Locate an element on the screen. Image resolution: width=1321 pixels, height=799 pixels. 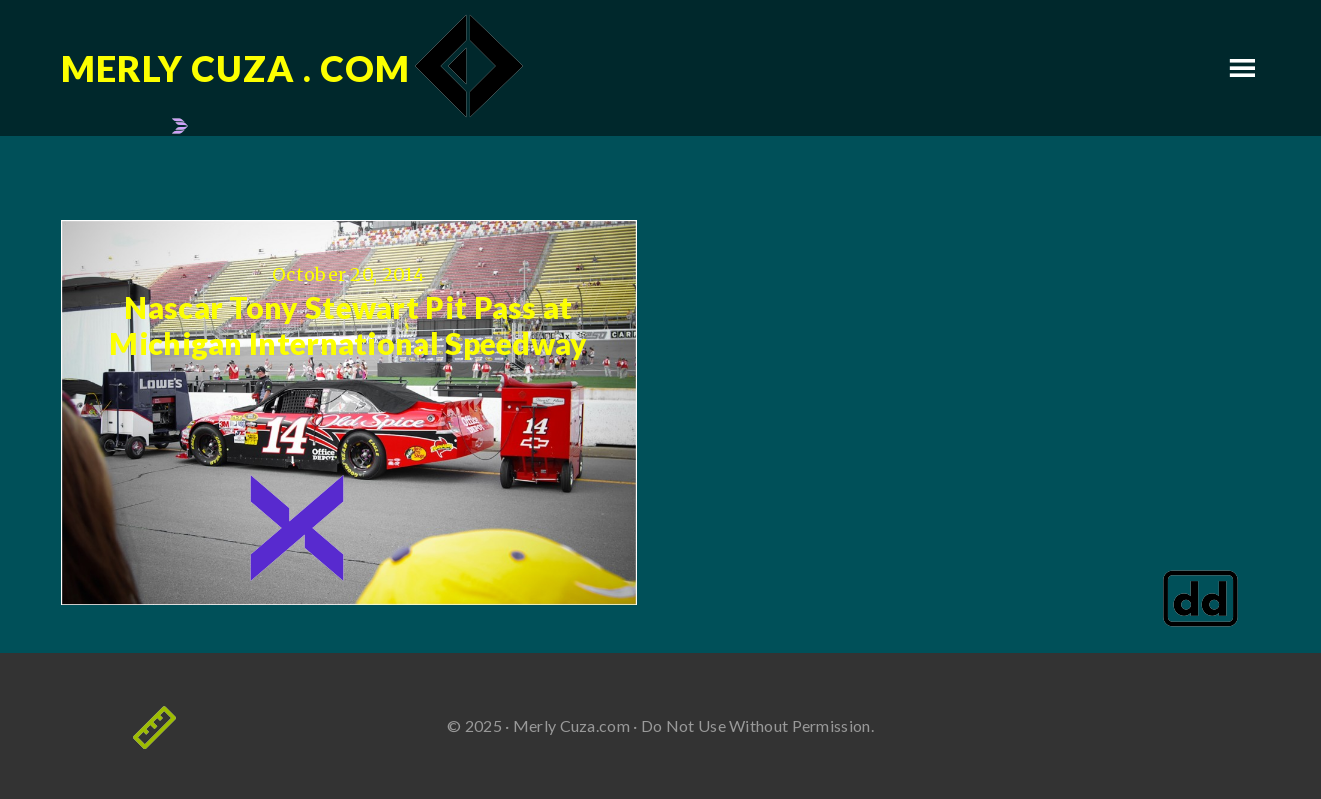
indicates code written in F# programming language is located at coordinates (469, 66).